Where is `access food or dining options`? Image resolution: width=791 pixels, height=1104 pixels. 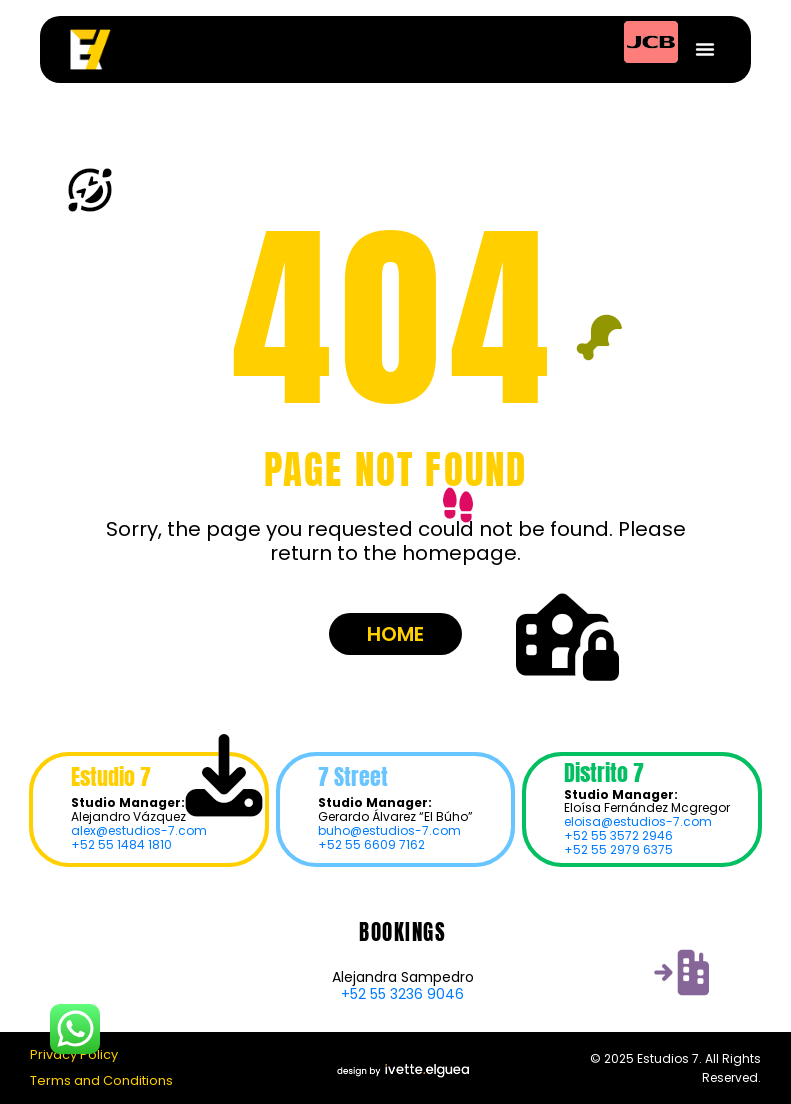 access food or dining options is located at coordinates (599, 337).